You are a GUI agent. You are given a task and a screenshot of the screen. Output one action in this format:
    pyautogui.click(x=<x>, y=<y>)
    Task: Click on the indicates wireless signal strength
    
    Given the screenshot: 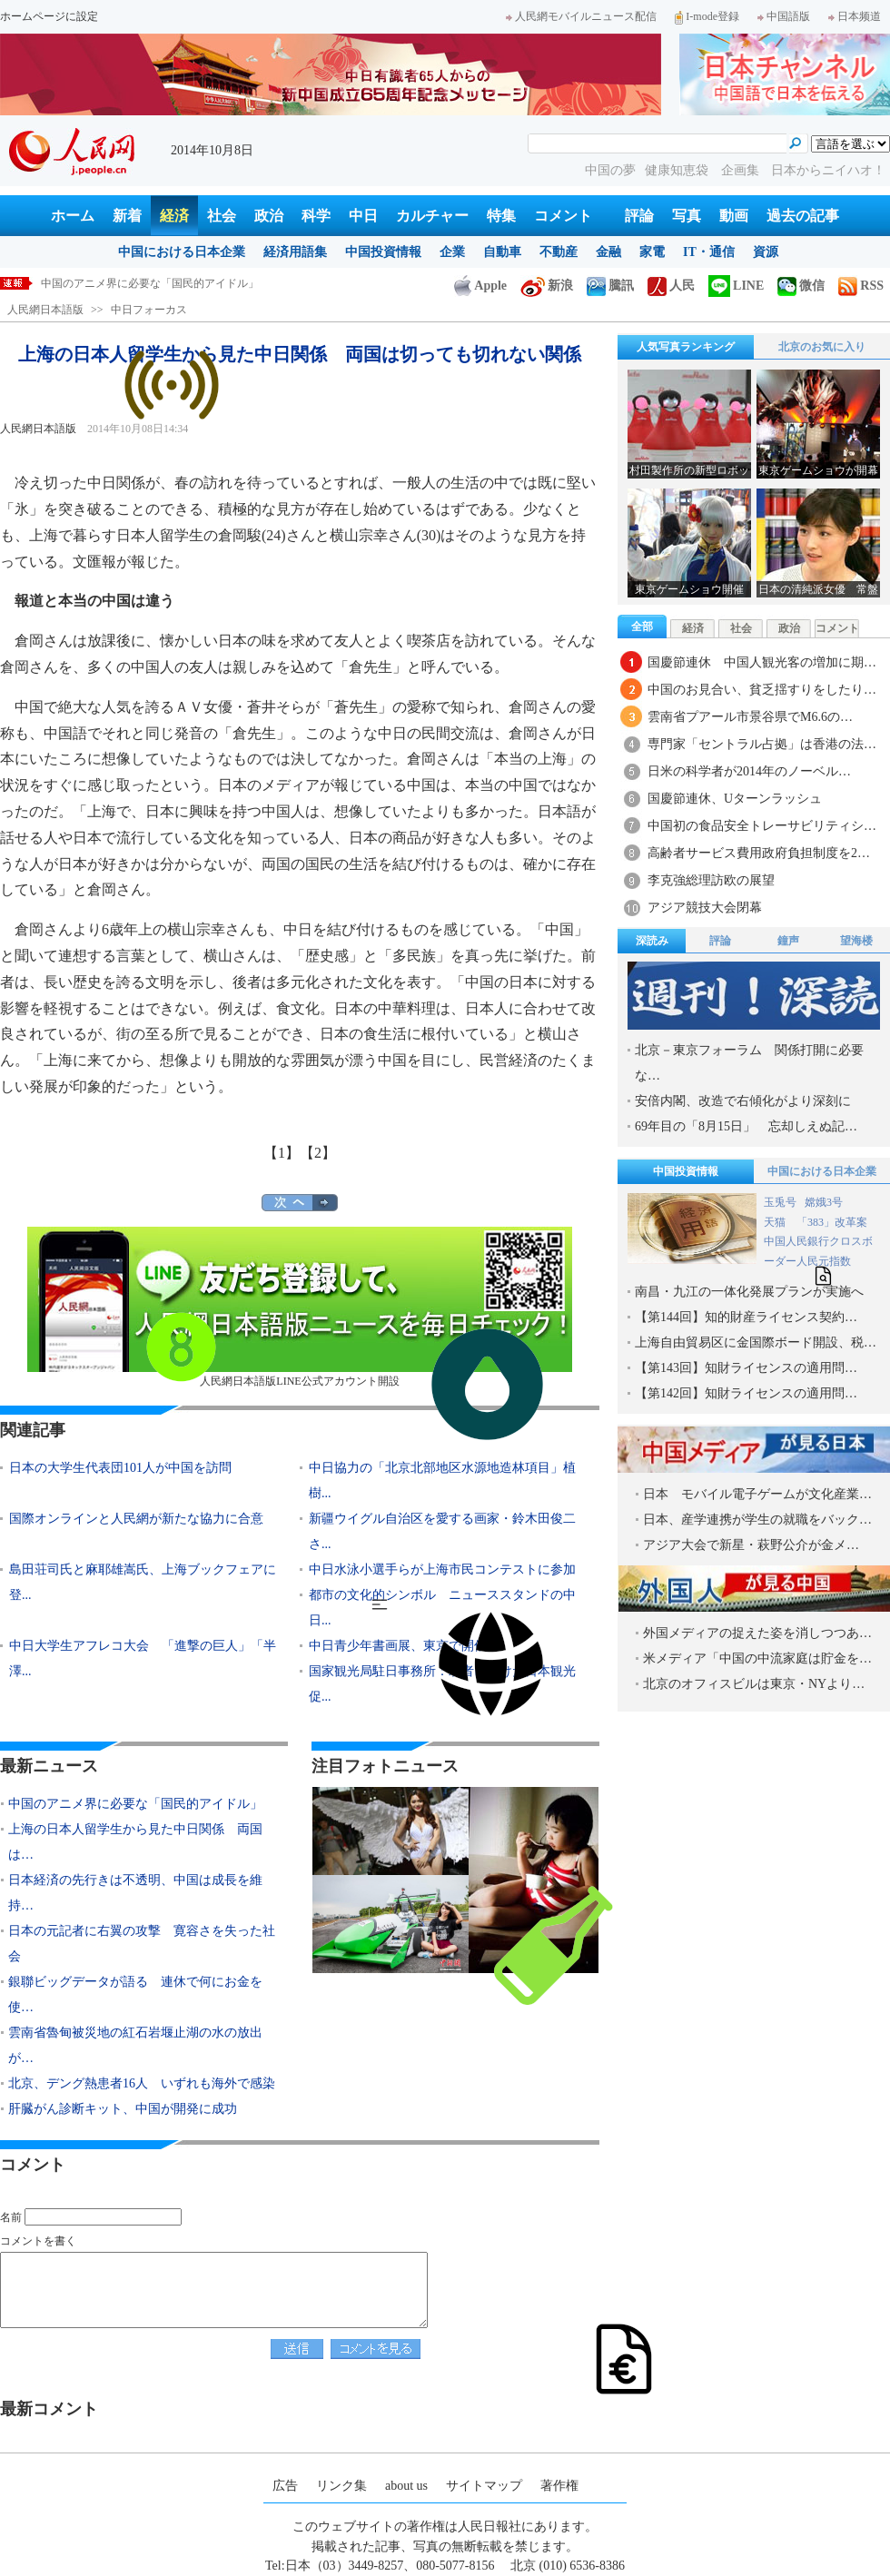 What is the action you would take?
    pyautogui.click(x=172, y=385)
    